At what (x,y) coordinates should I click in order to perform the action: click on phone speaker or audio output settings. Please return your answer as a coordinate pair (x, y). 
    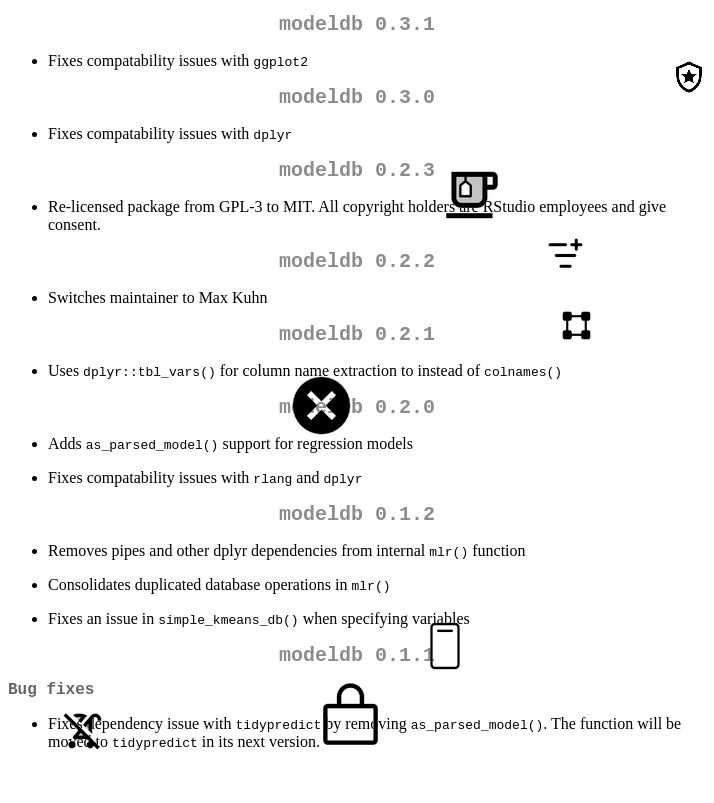
    Looking at the image, I should click on (445, 646).